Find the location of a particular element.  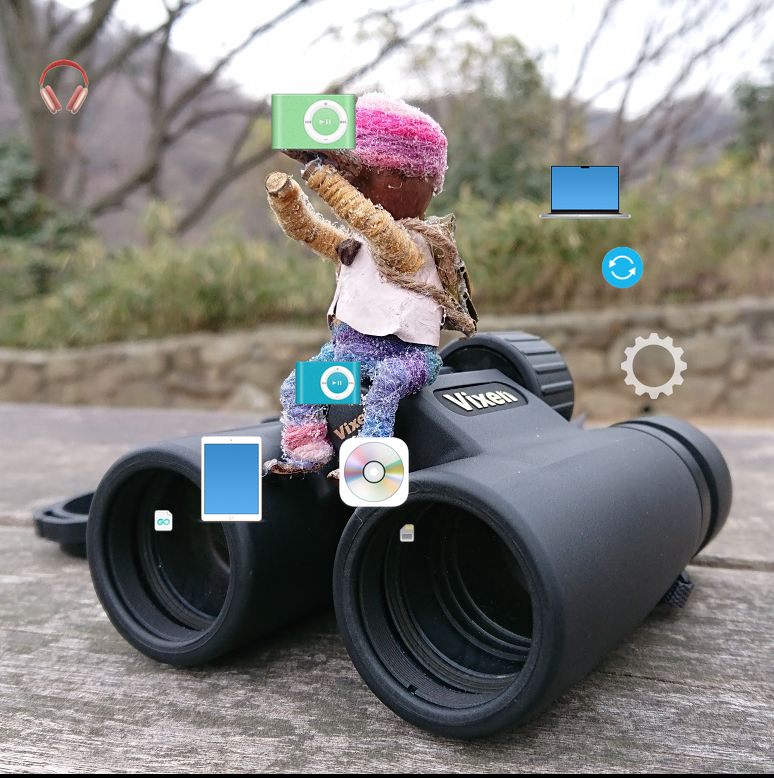

iPod shuffle device connected is located at coordinates (313, 106).